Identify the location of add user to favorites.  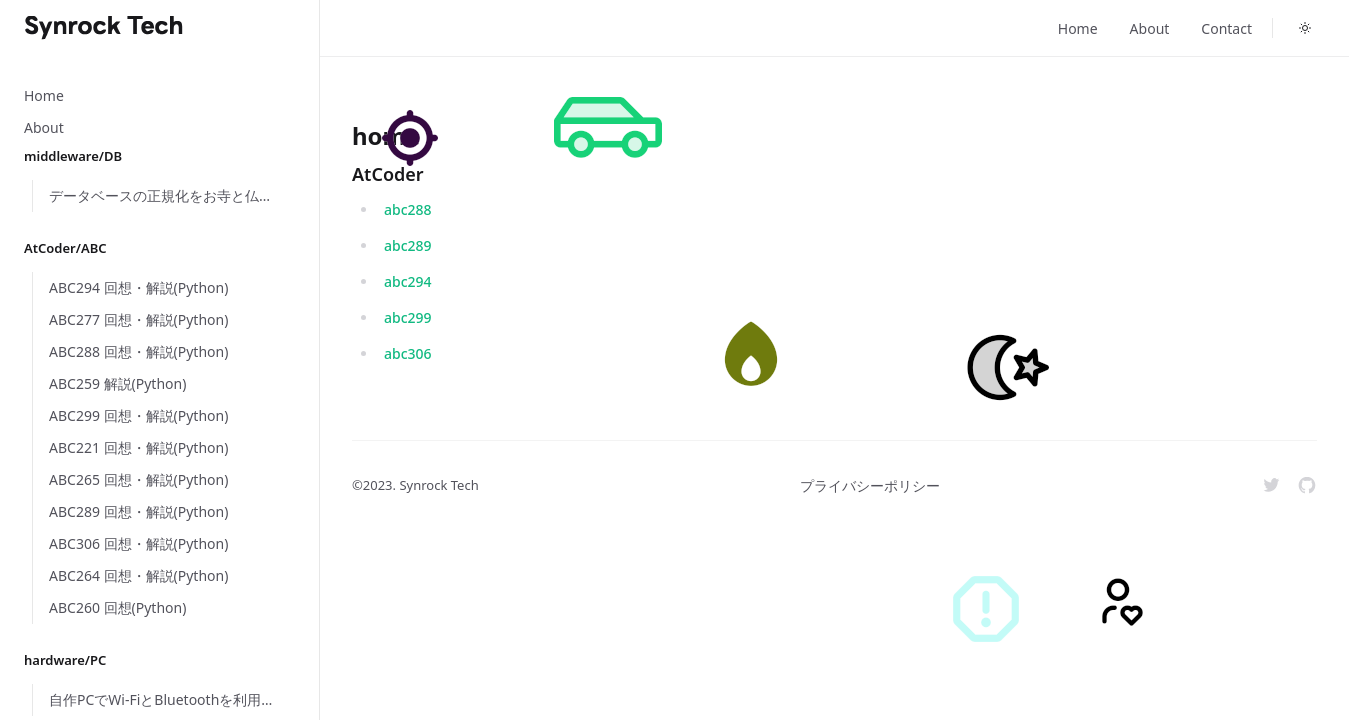
(1118, 601).